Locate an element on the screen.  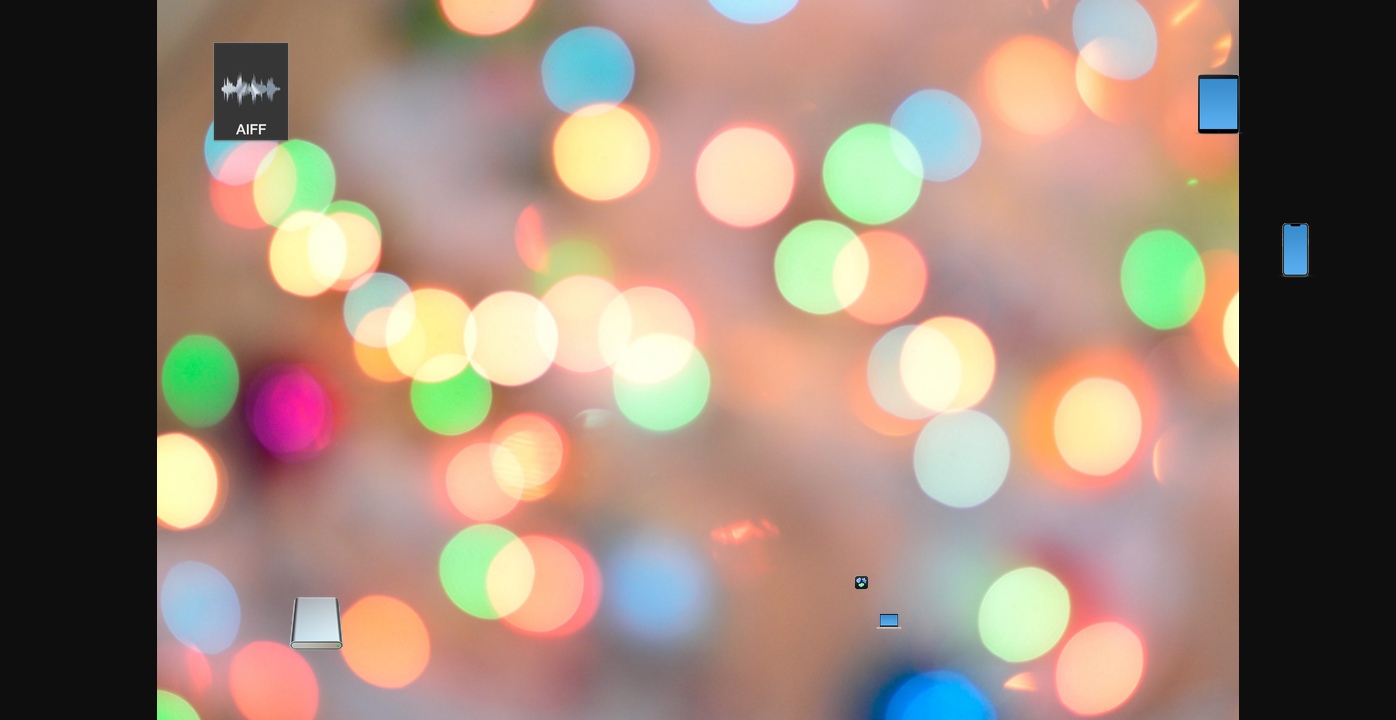
an AIFF audio file in GarageBand or Logic Pro is located at coordinates (251, 94).